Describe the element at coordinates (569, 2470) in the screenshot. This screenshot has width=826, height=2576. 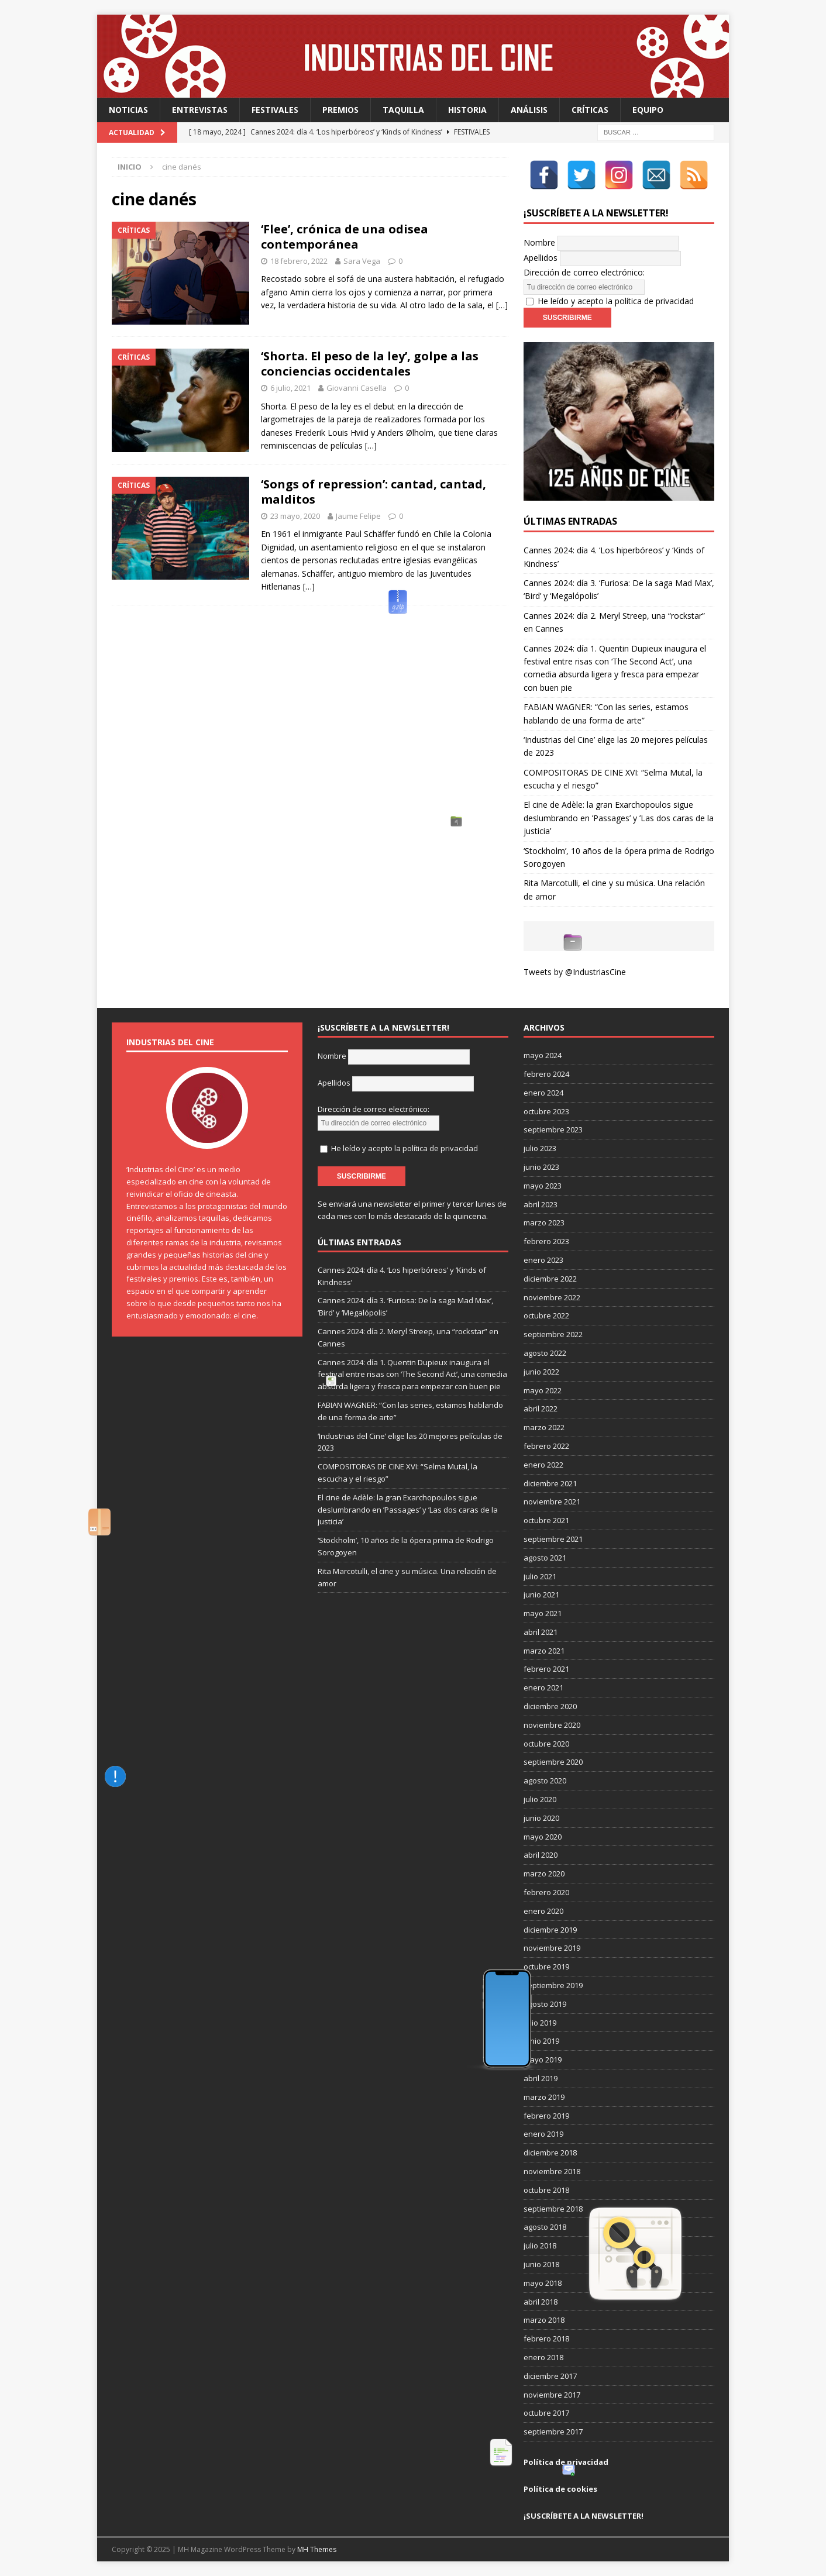
I see `compose a new email message` at that location.